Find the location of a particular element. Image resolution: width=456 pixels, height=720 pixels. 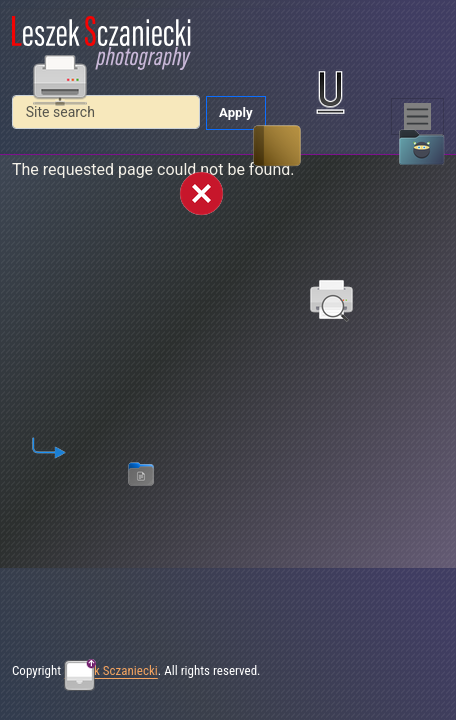

sync mail between inbox and outbox is located at coordinates (79, 675).